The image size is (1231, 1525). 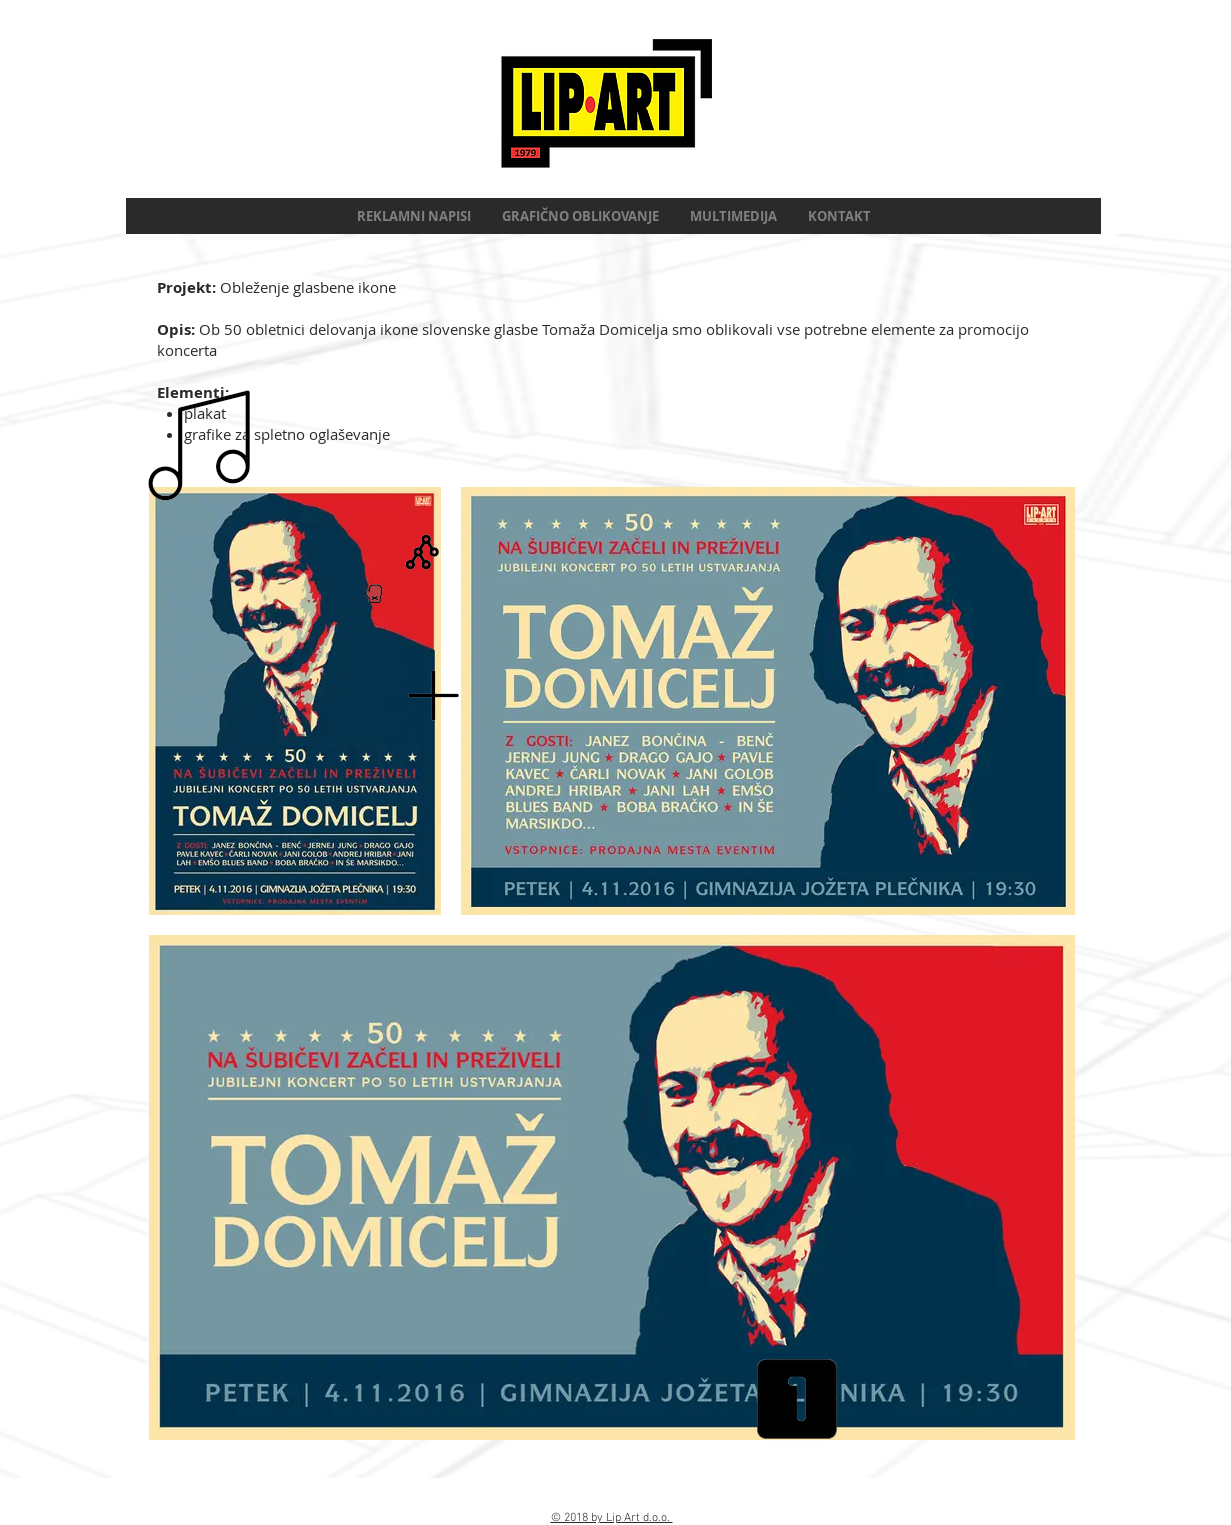 I want to click on add a new item, so click(x=433, y=695).